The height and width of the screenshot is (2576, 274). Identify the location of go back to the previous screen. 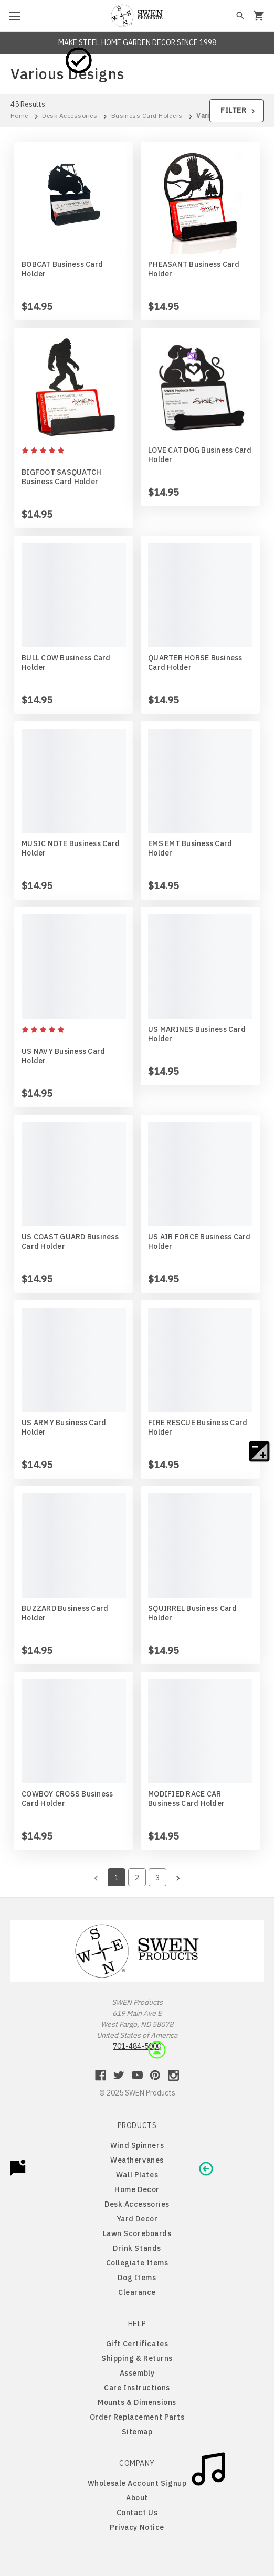
(206, 2168).